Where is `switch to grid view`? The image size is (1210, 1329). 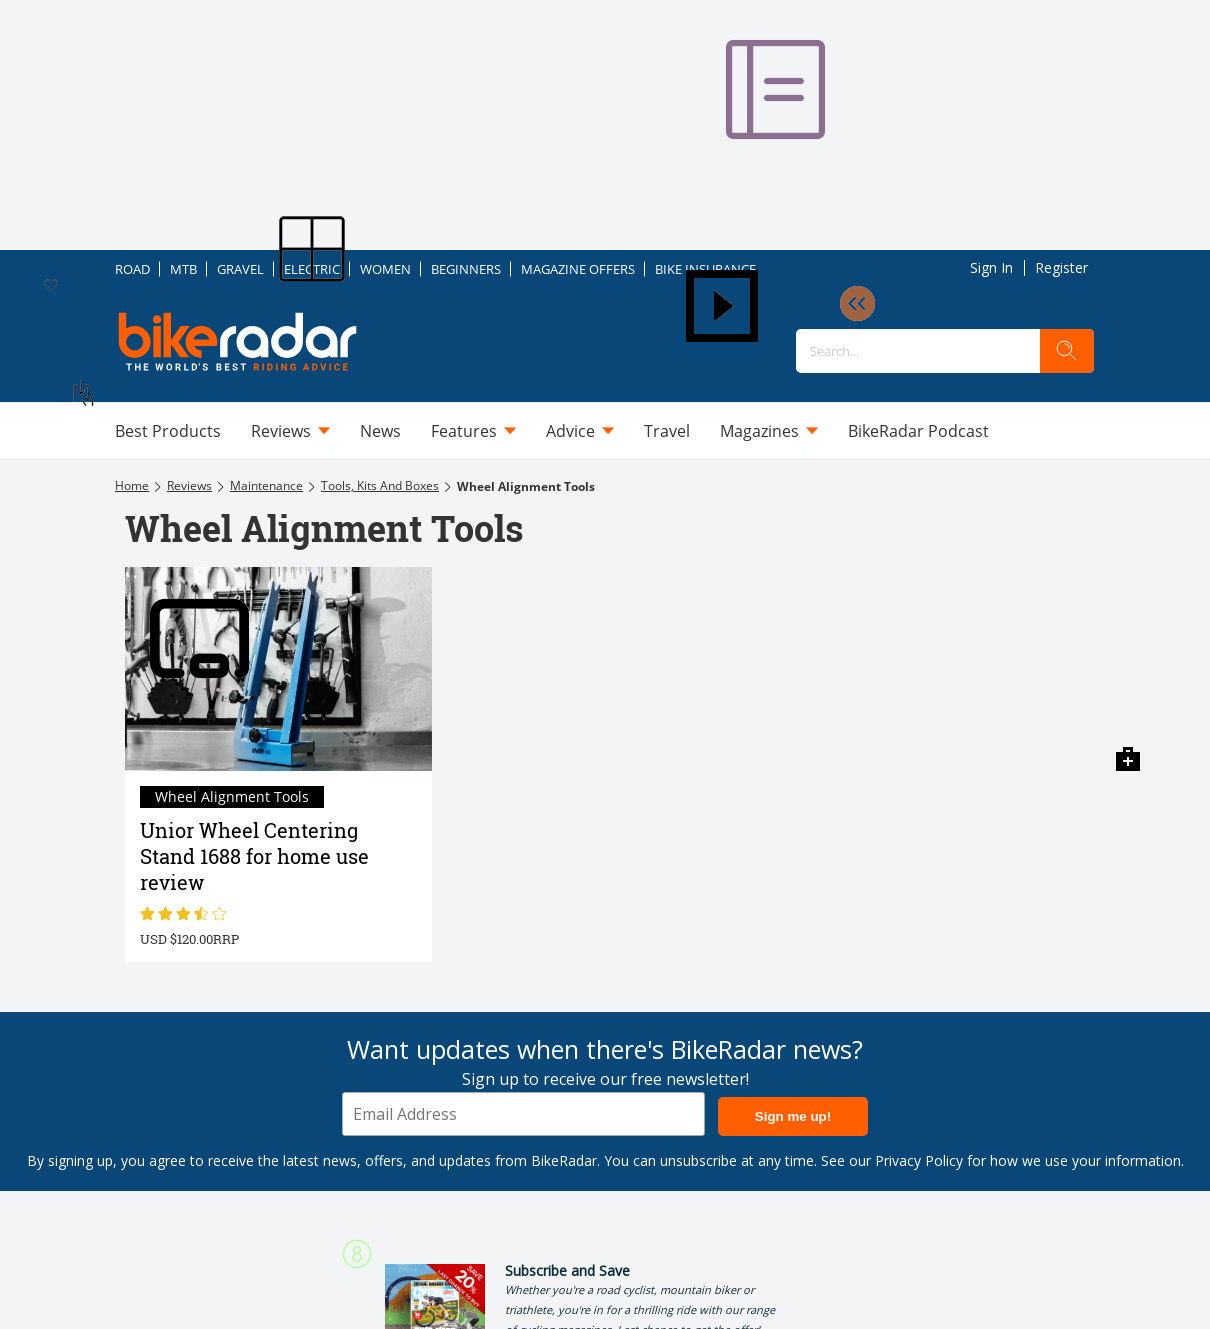 switch to grid view is located at coordinates (312, 249).